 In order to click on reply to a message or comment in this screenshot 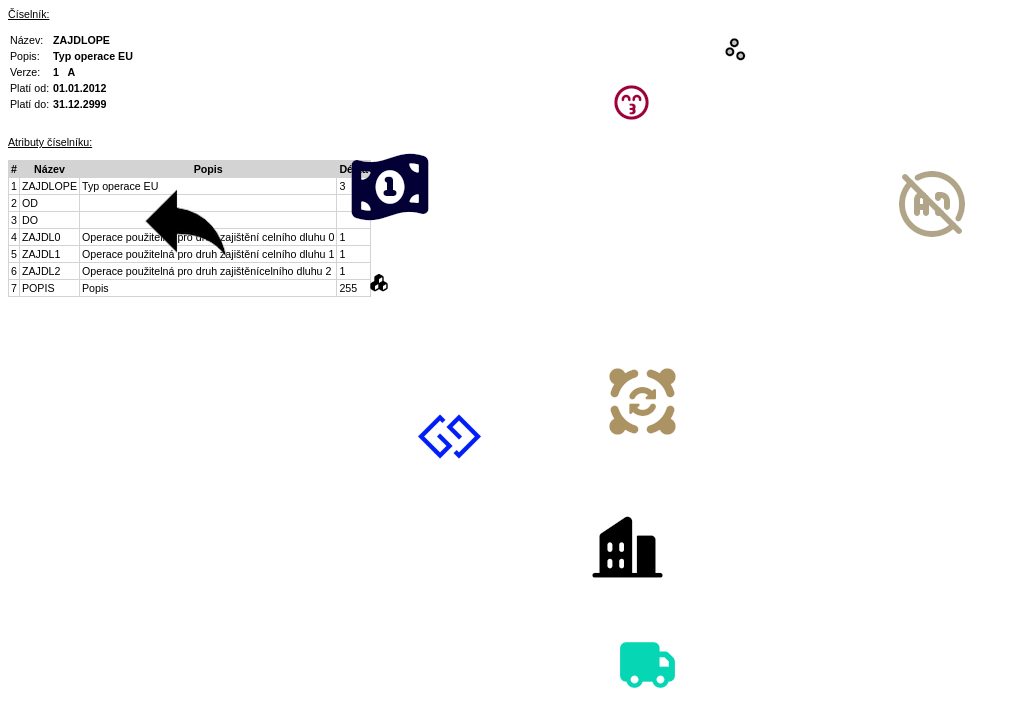, I will do `click(186, 221)`.